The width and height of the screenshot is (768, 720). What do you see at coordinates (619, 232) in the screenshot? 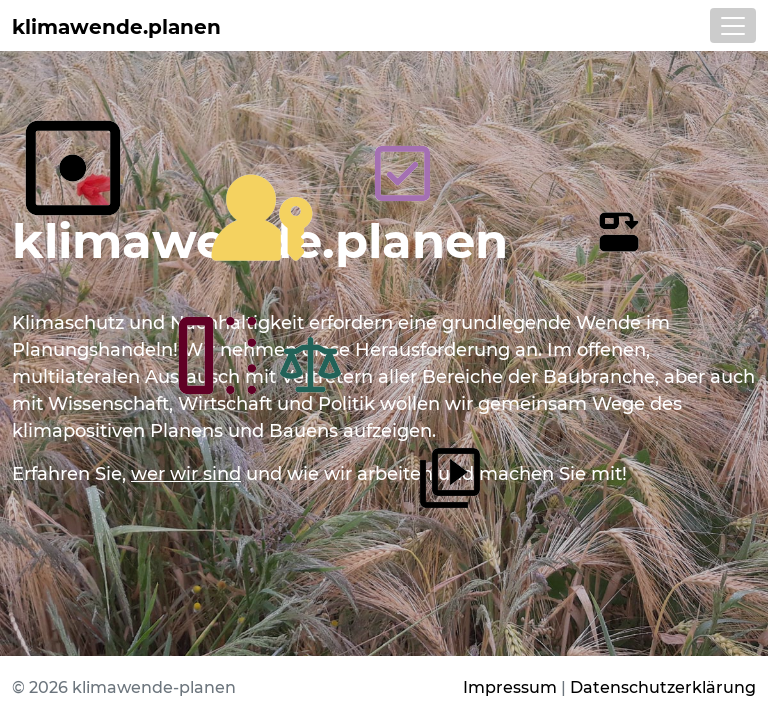
I see `view successor node in a flowchart or diagram` at bounding box center [619, 232].